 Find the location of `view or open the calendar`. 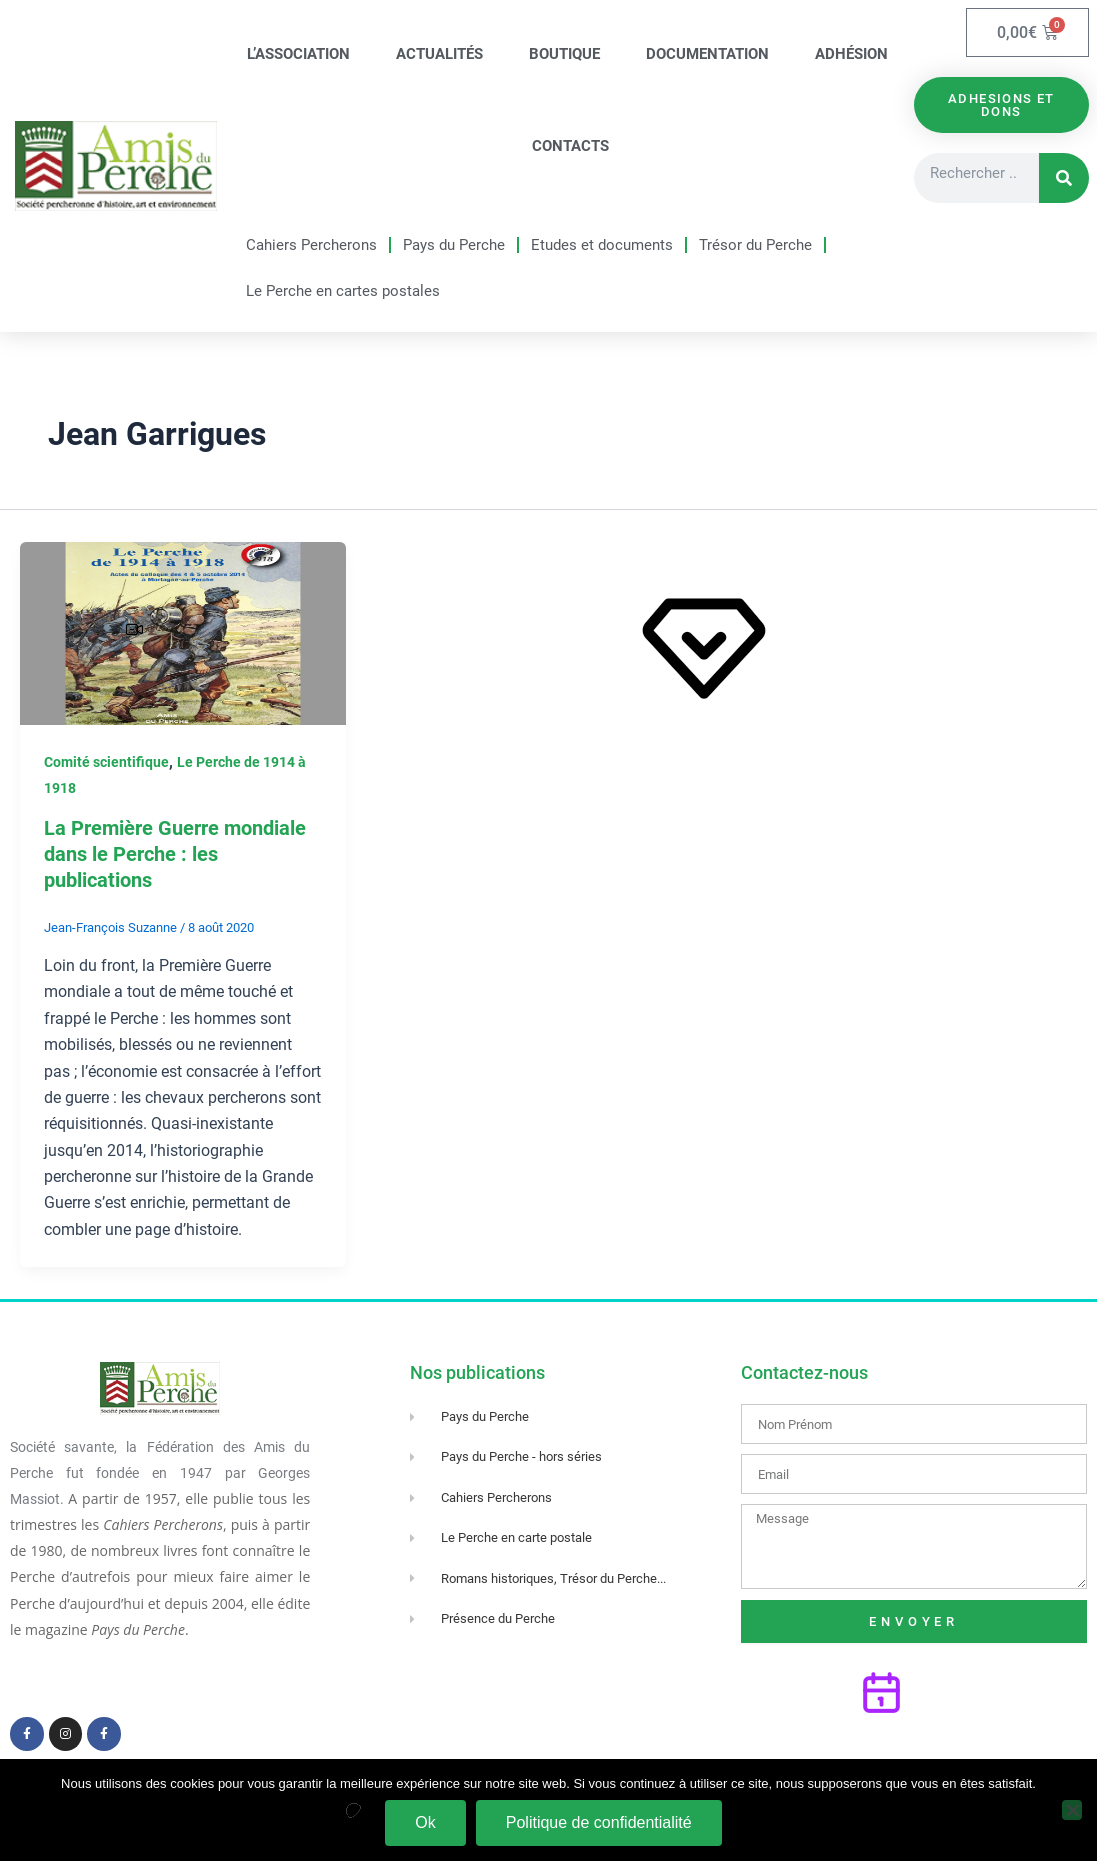

view or open the calendar is located at coordinates (881, 1692).